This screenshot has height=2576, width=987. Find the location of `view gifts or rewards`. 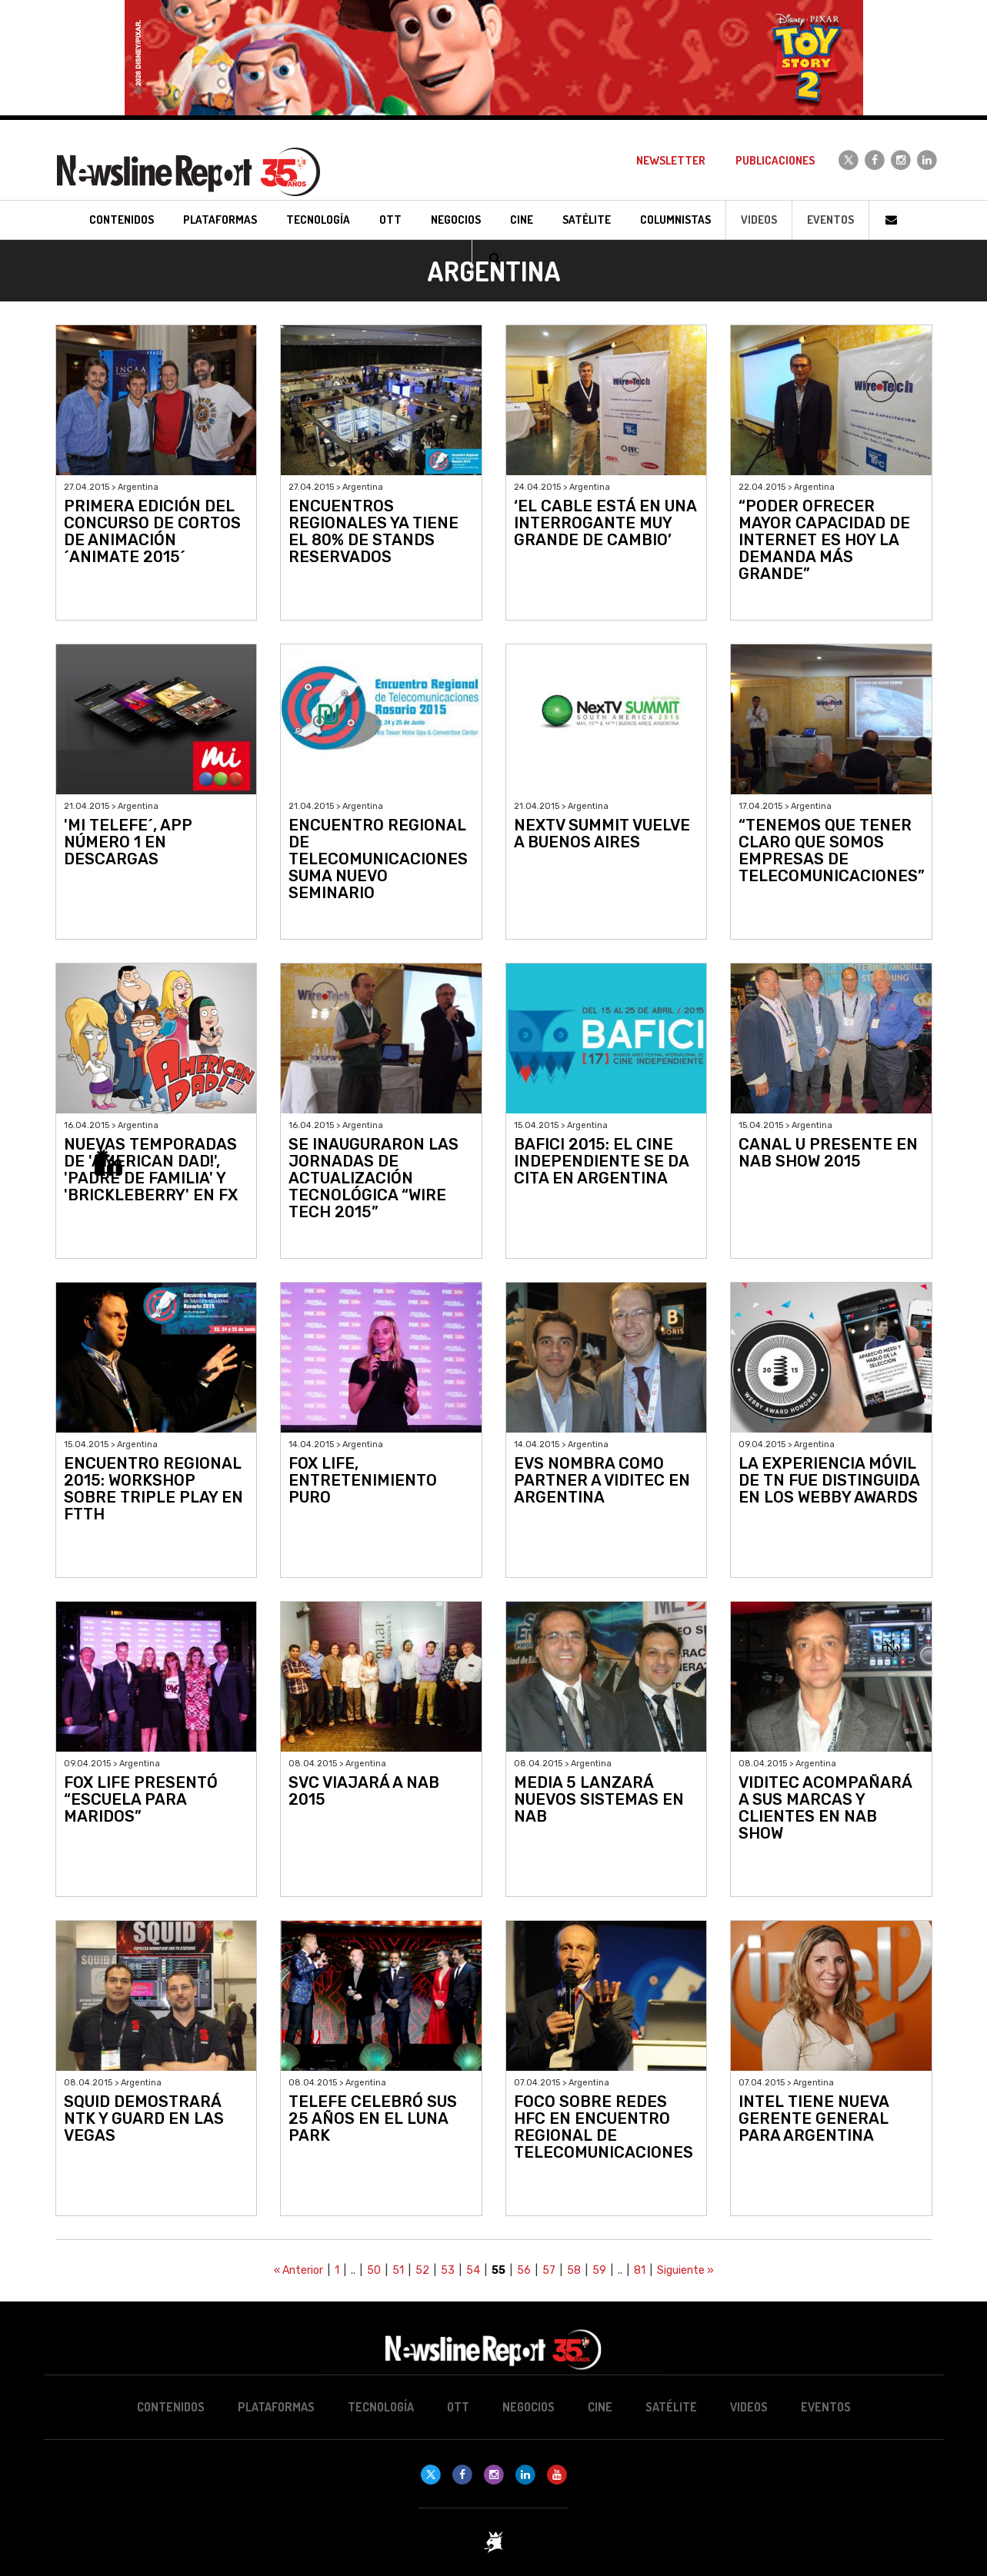

view gifts or rewards is located at coordinates (108, 1163).